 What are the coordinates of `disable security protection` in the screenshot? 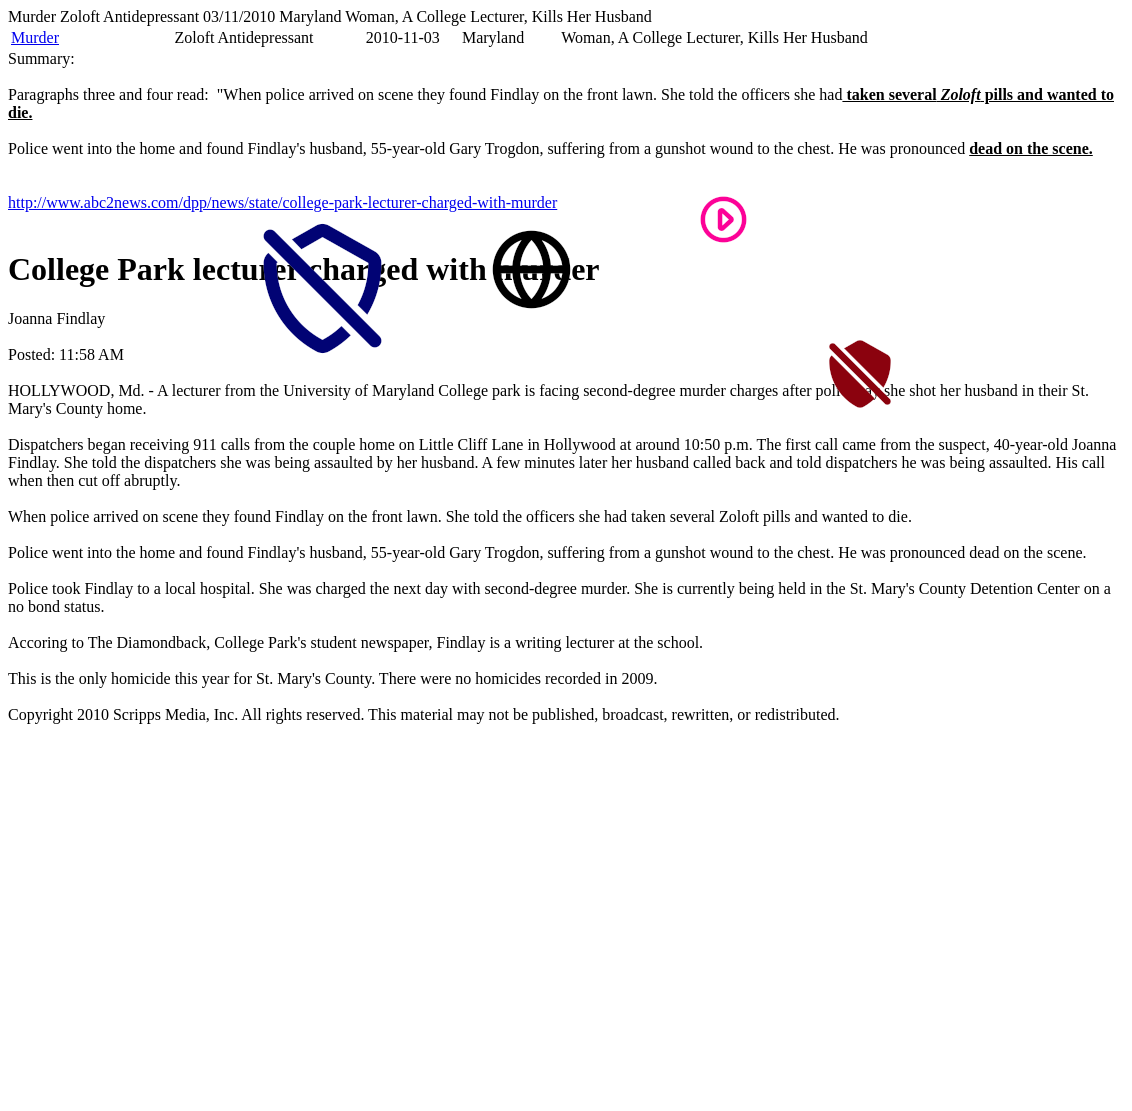 It's located at (322, 288).